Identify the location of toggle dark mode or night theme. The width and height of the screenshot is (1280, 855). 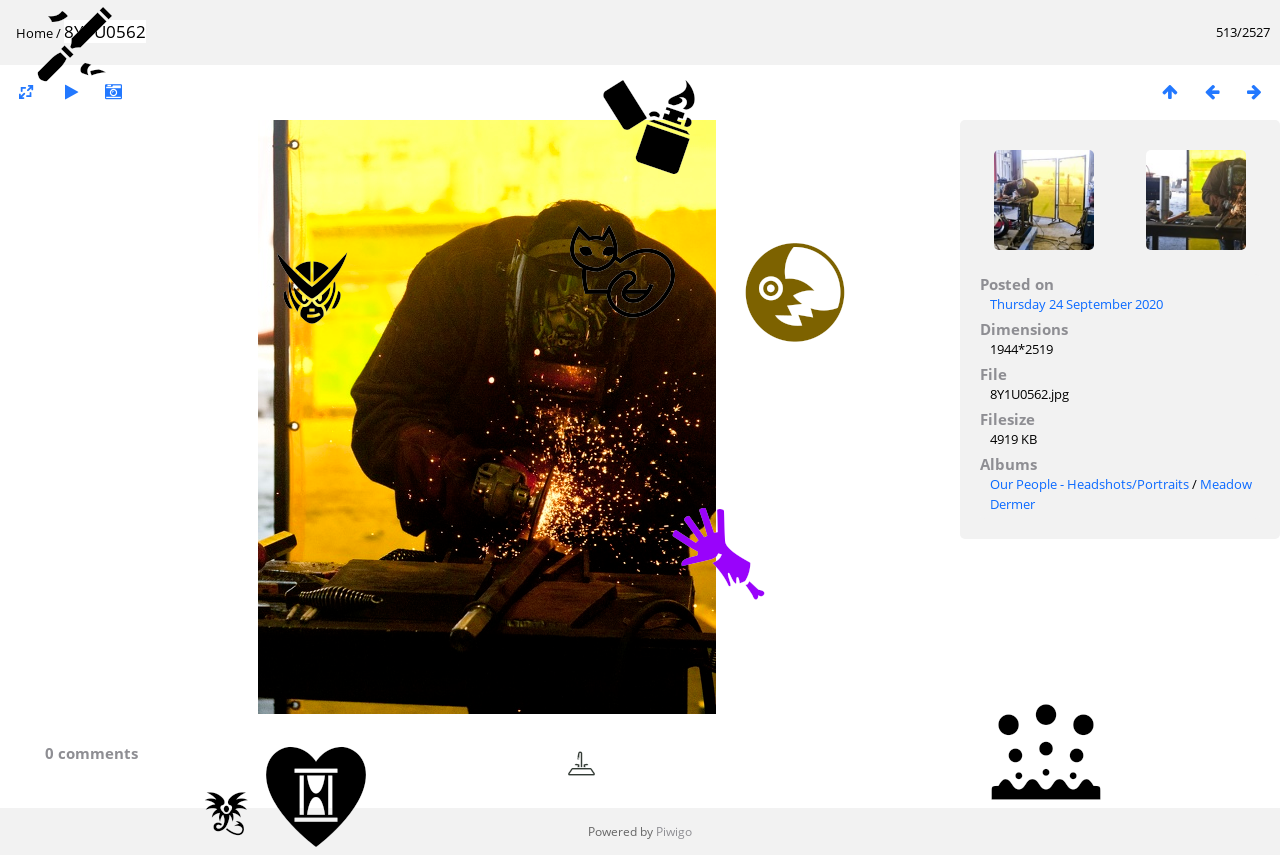
(795, 292).